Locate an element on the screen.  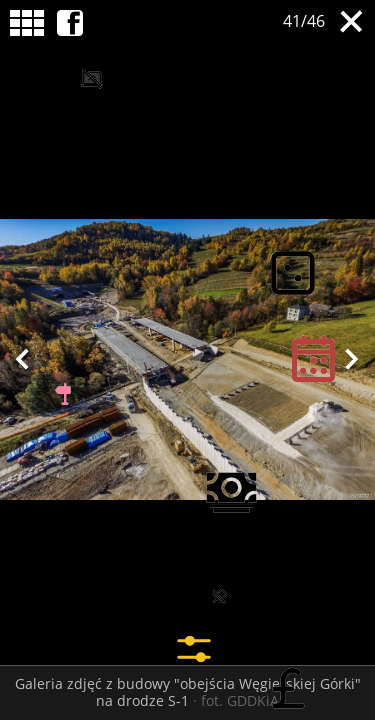
view your cash balance is located at coordinates (231, 492).